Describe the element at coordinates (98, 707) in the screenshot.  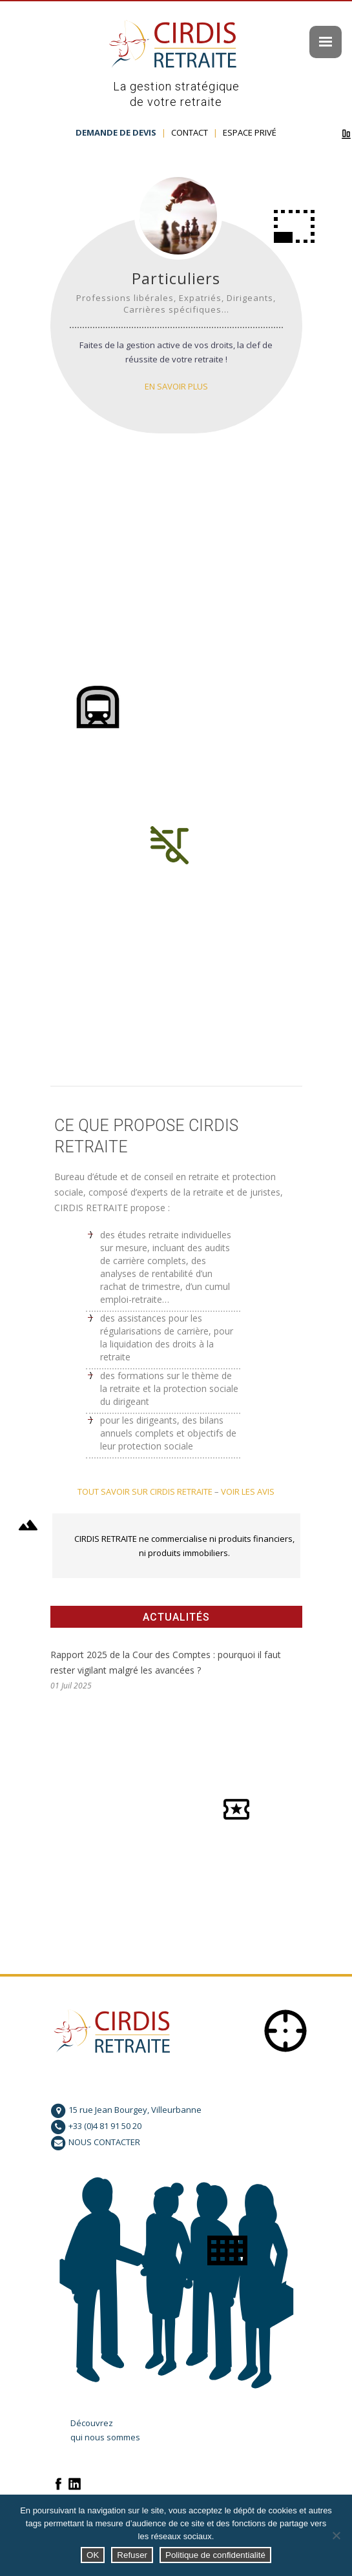
I see `view subway or metro transit options` at that location.